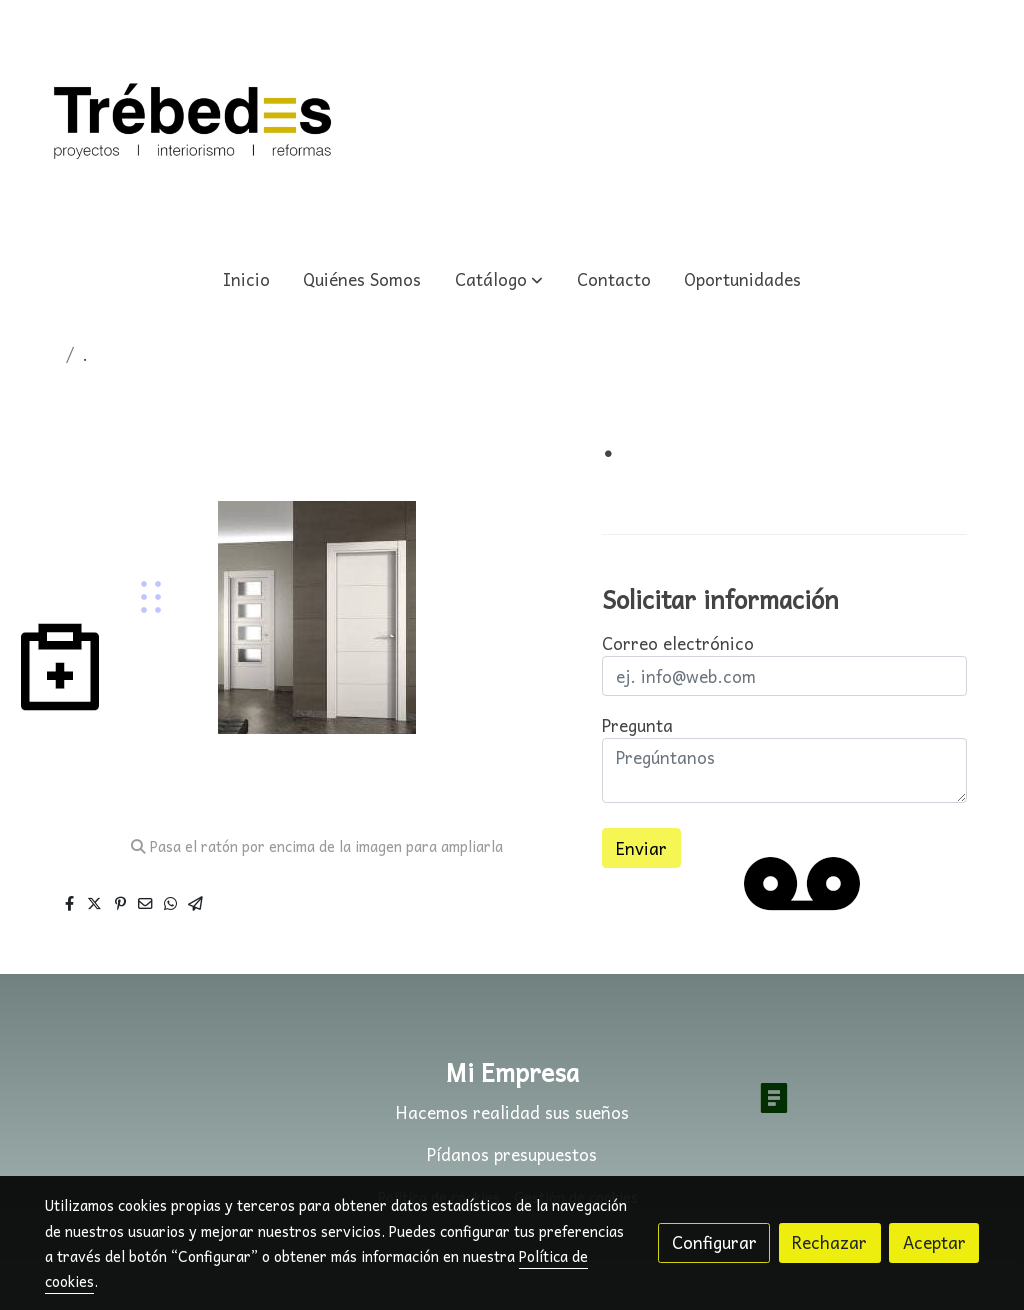  What do you see at coordinates (151, 597) in the screenshot?
I see `drag to reorder this item` at bounding box center [151, 597].